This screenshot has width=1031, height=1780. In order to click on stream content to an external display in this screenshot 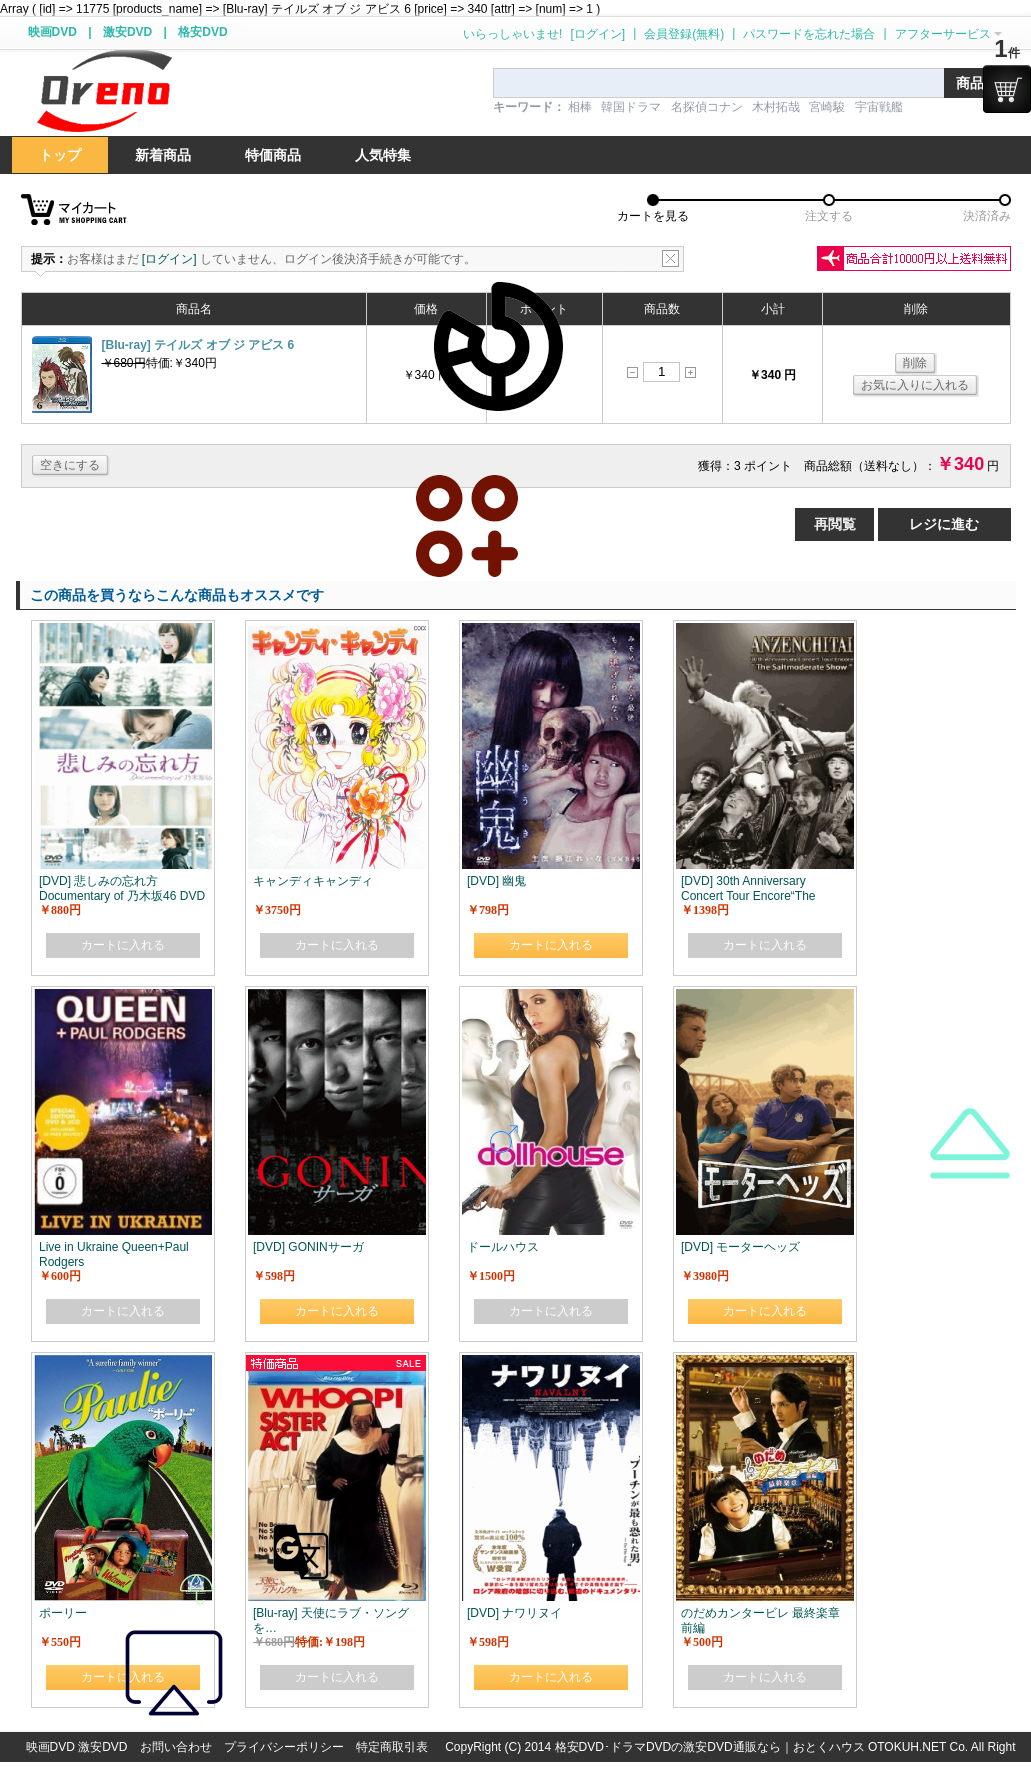, I will do `click(174, 1671)`.